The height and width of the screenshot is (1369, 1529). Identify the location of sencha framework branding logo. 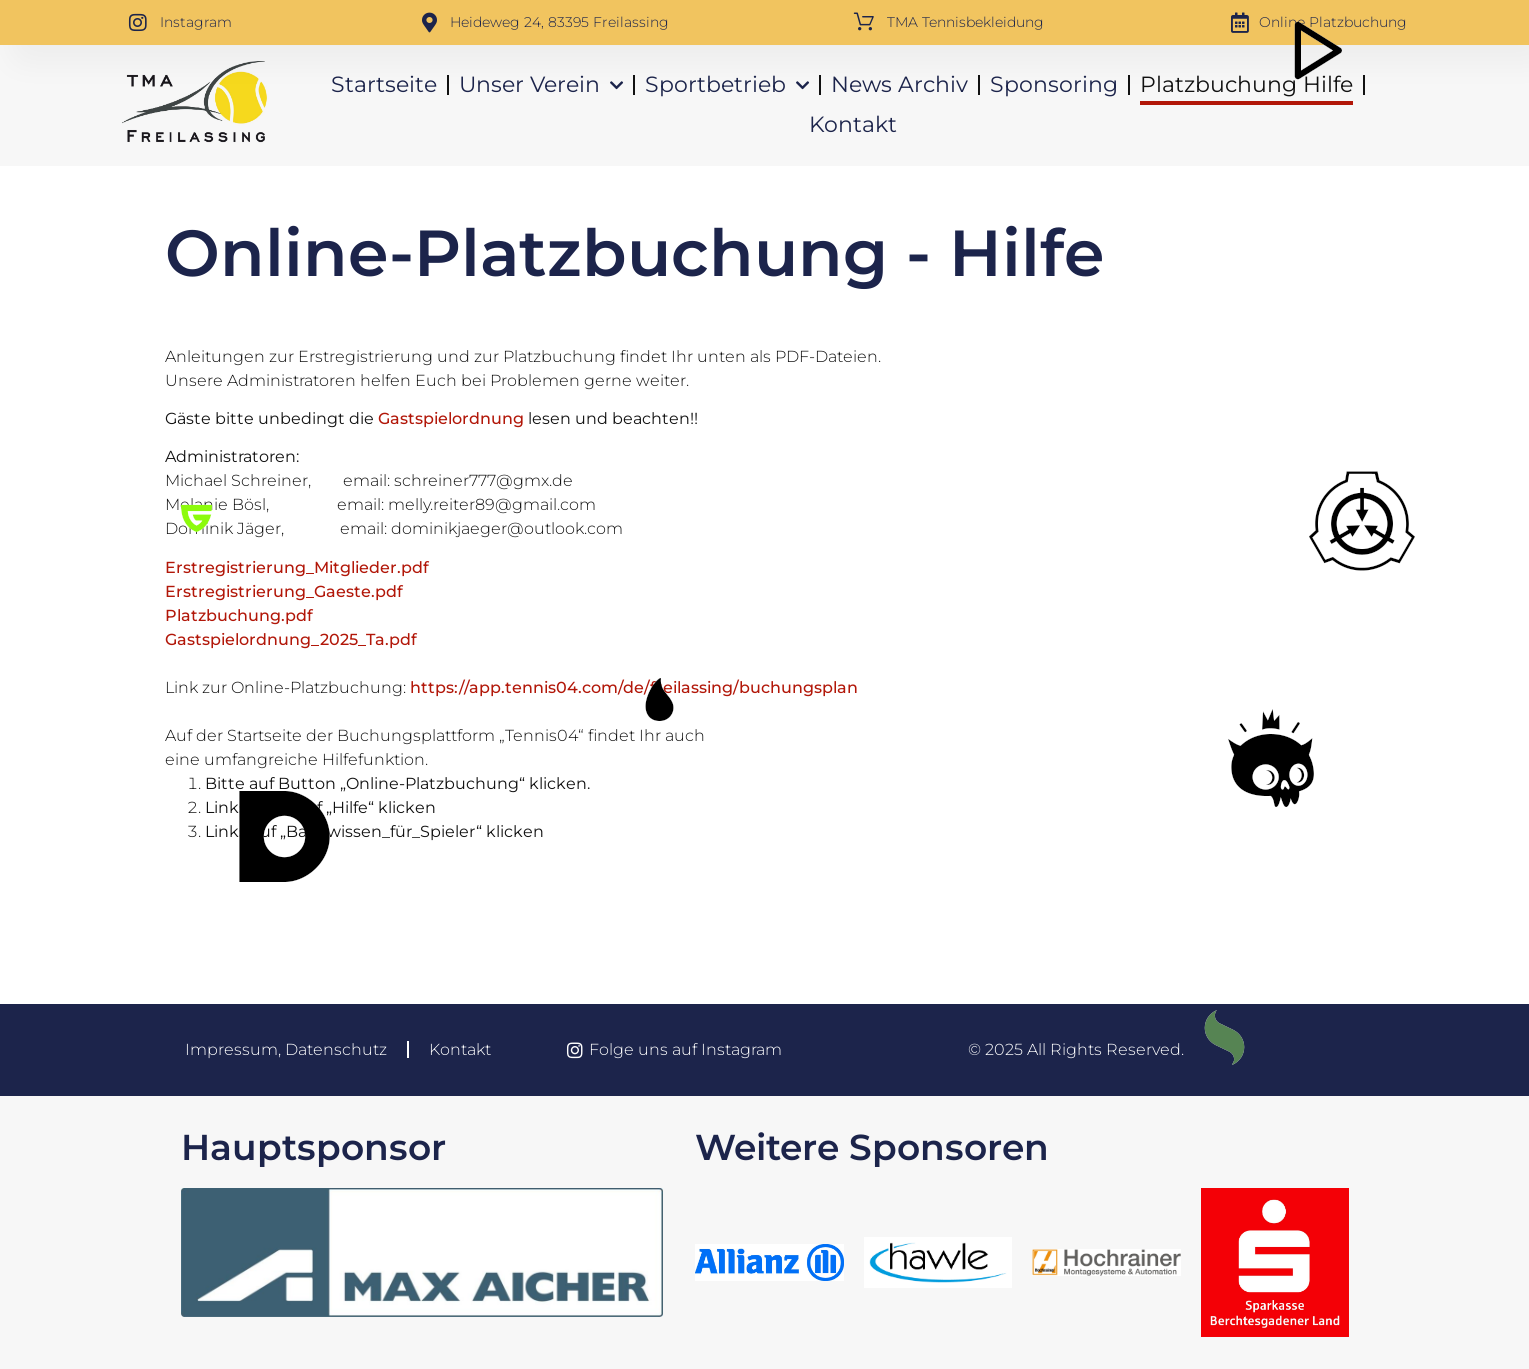
(1224, 1037).